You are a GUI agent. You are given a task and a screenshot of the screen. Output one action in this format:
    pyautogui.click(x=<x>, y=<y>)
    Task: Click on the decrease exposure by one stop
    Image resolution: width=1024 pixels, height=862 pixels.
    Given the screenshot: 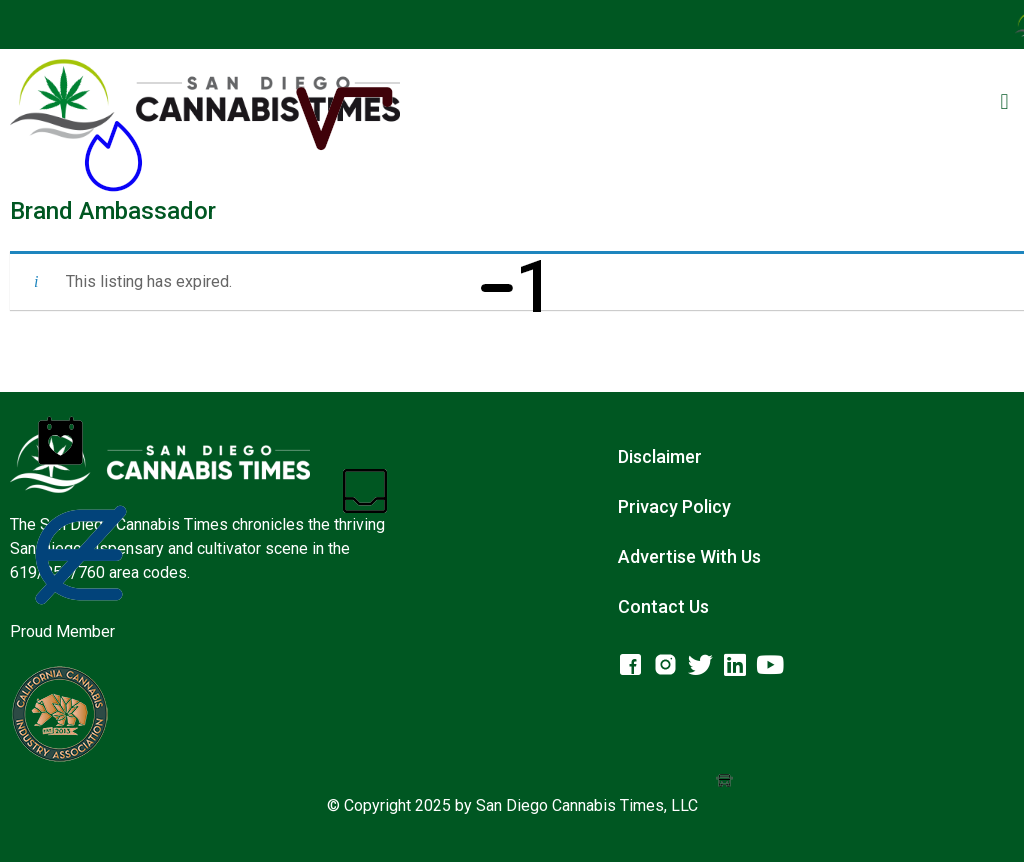 What is the action you would take?
    pyautogui.click(x=513, y=288)
    